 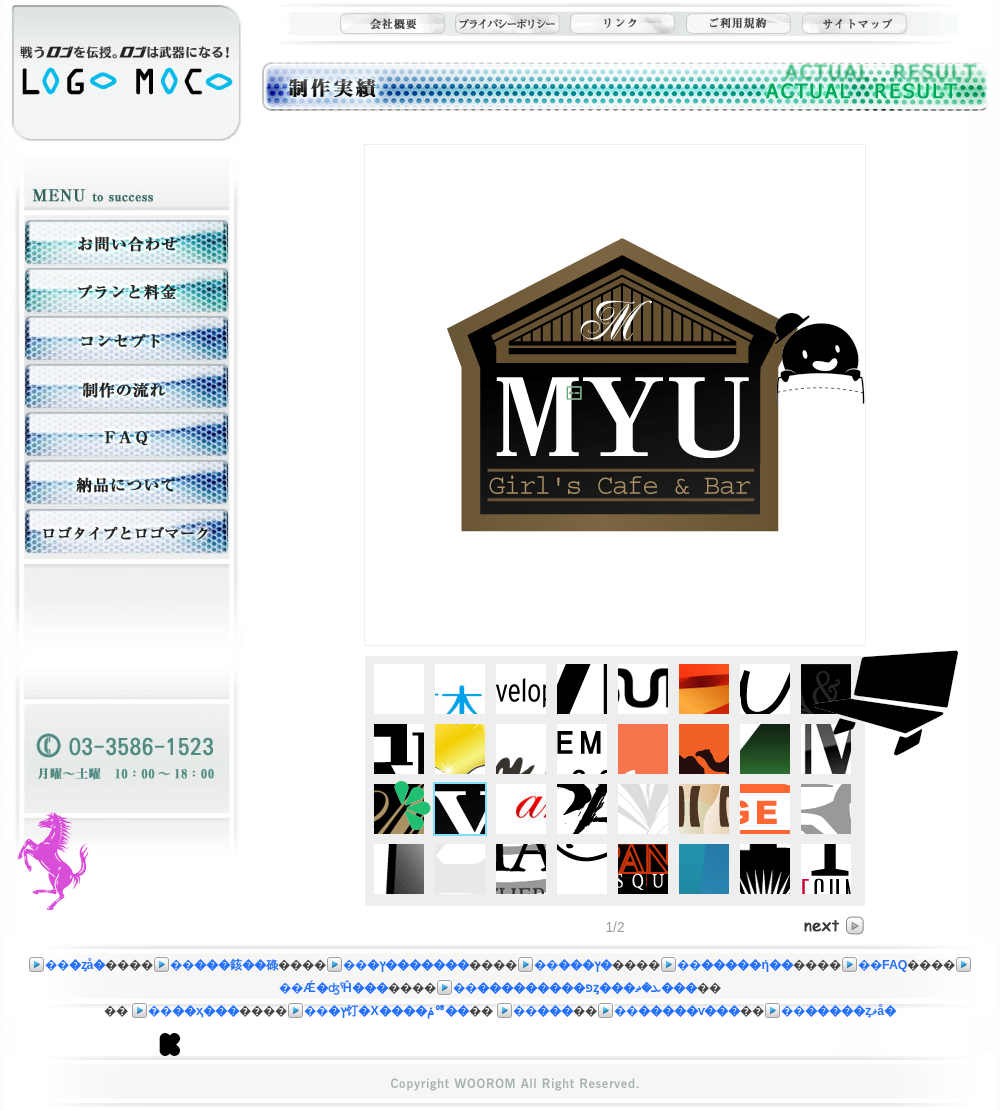 I want to click on adjust quantity or value up or down, so click(x=574, y=393).